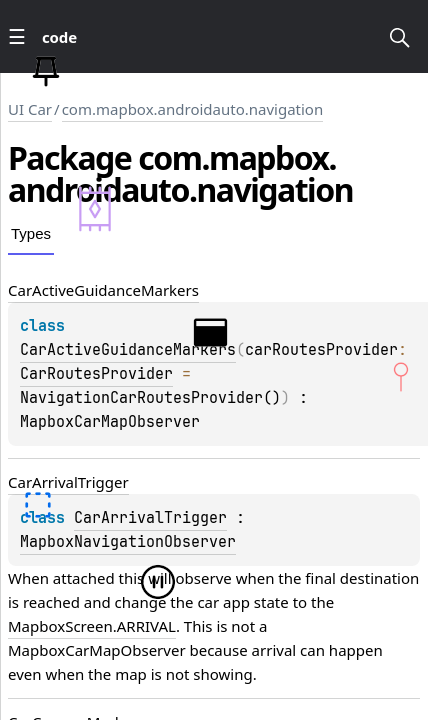 The height and width of the screenshot is (720, 428). I want to click on view rug or carpet product, so click(95, 209).